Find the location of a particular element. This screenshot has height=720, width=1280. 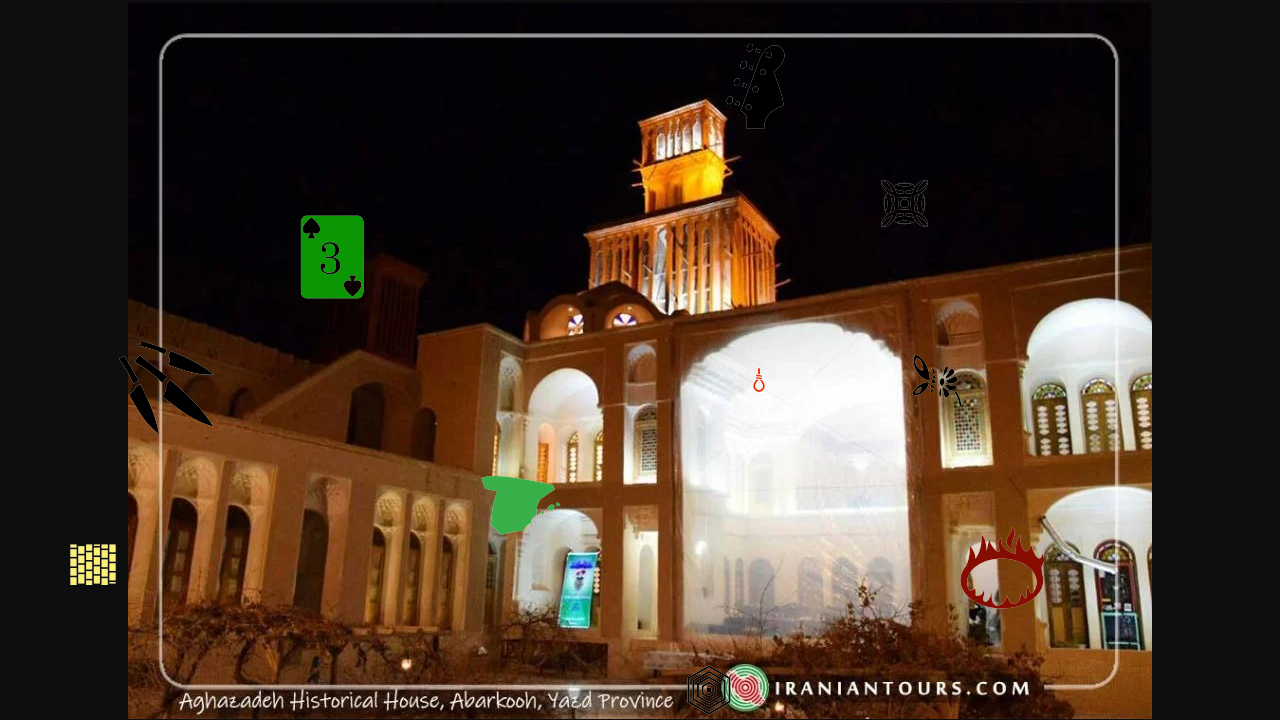

access bass guitar or music settings is located at coordinates (755, 85).